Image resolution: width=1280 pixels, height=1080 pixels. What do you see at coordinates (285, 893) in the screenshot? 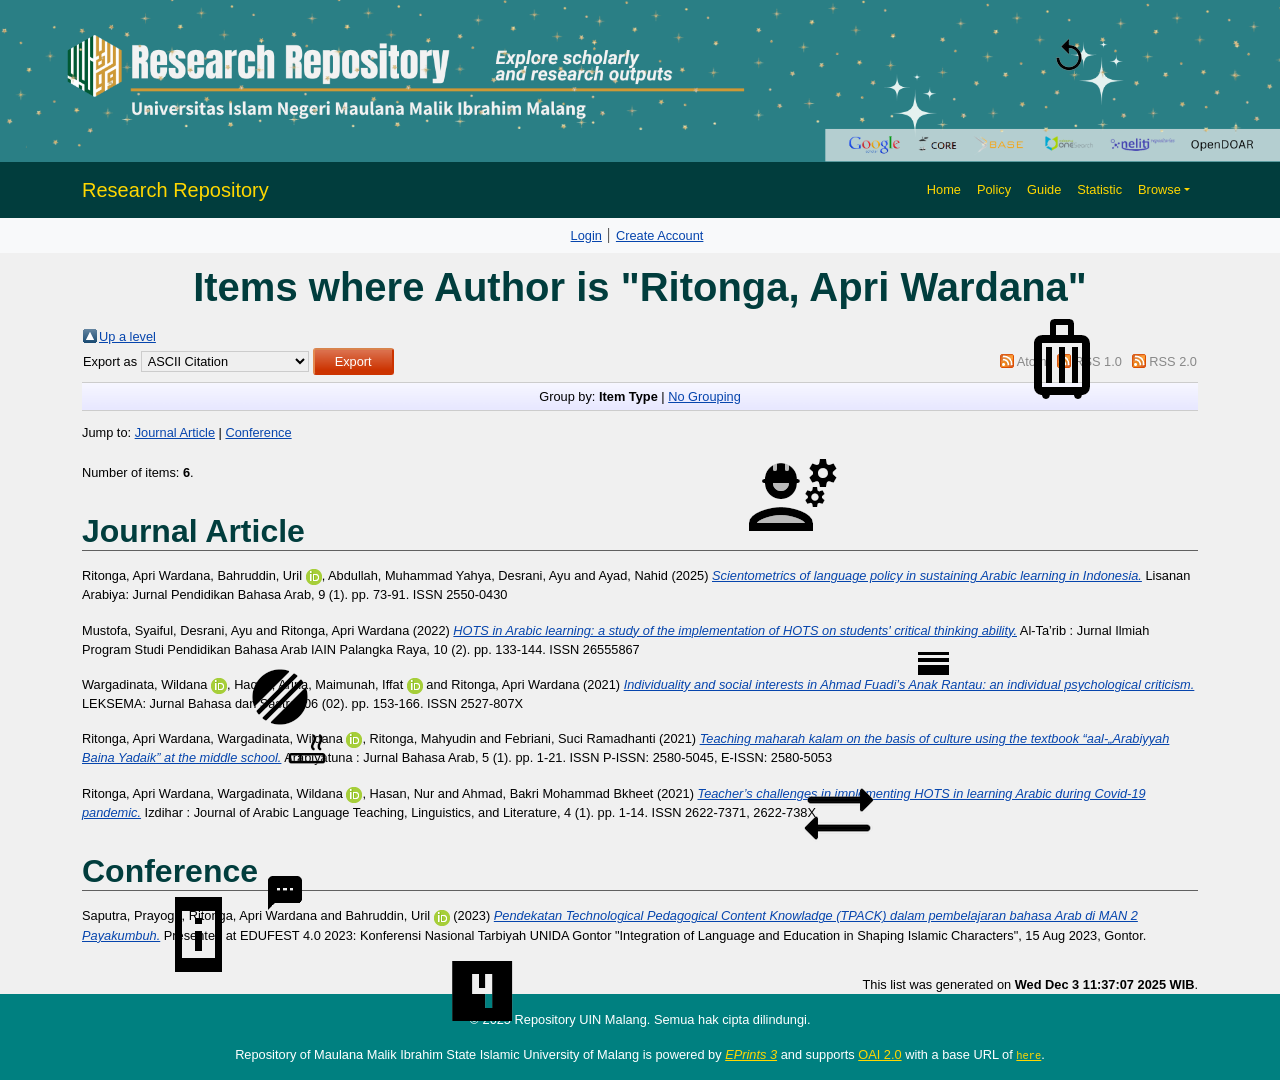
I see `open text messaging app` at bounding box center [285, 893].